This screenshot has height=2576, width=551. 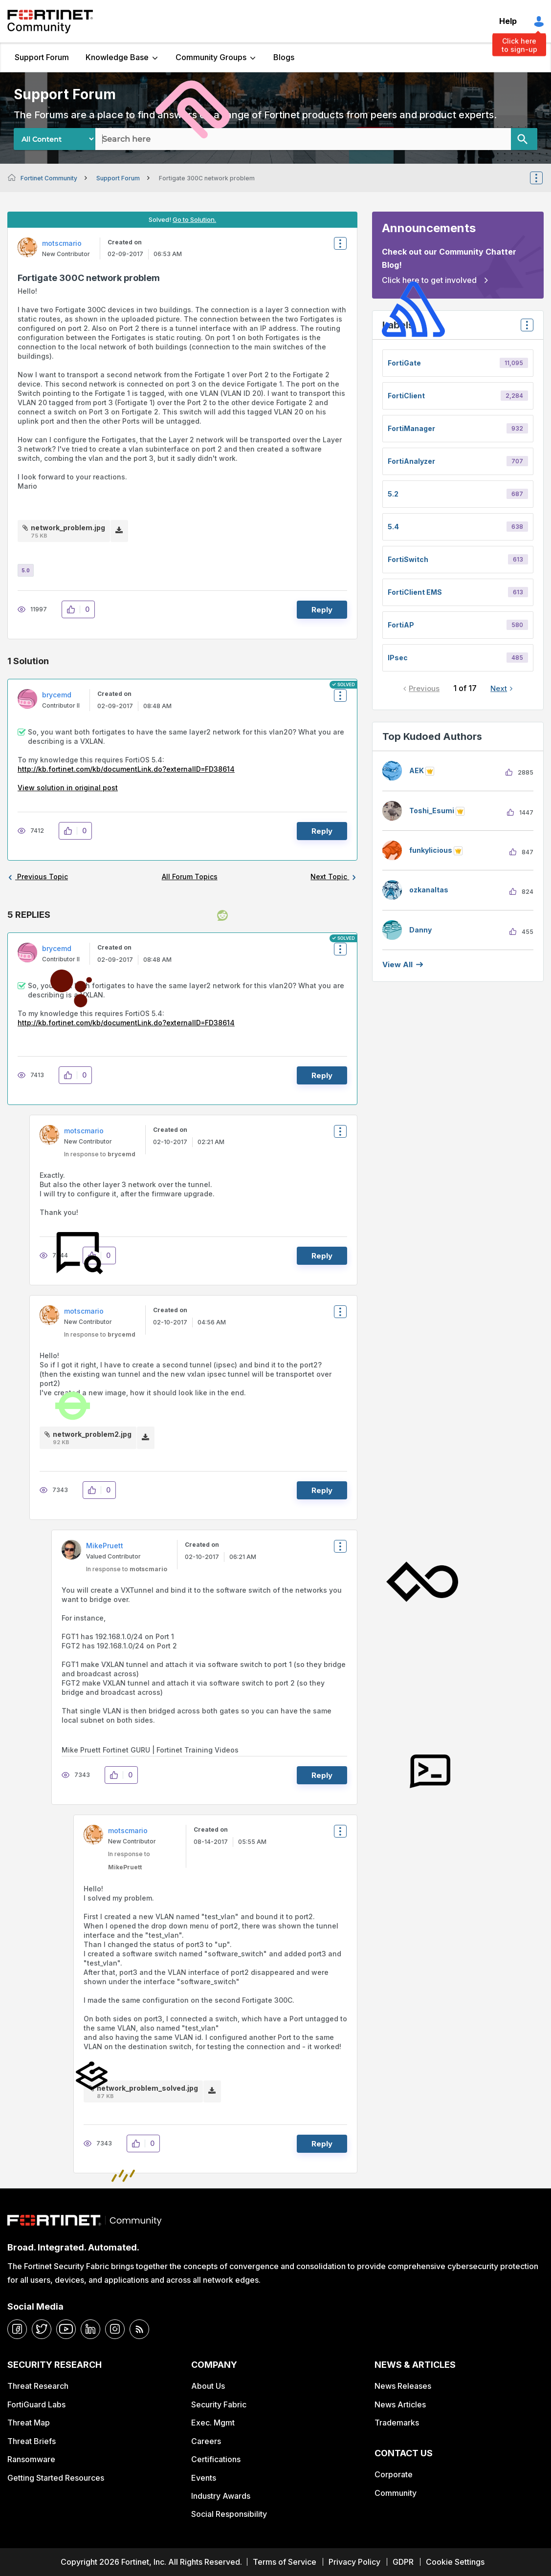 What do you see at coordinates (413, 309) in the screenshot?
I see `link to Sentry error monitoring service` at bounding box center [413, 309].